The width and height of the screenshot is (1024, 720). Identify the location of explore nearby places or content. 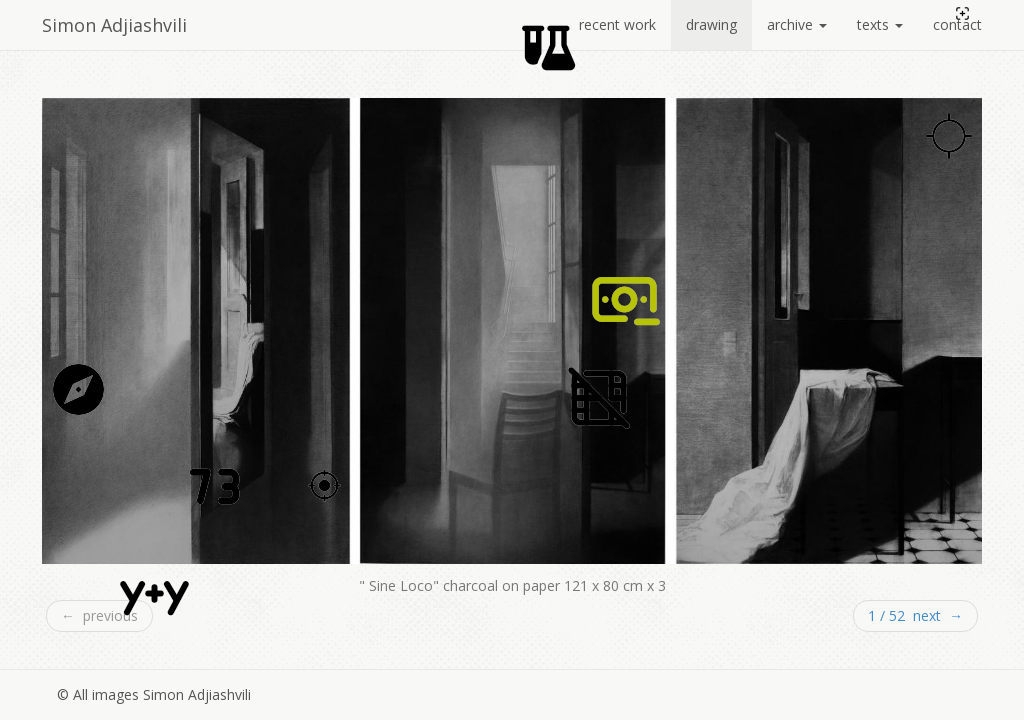
(78, 389).